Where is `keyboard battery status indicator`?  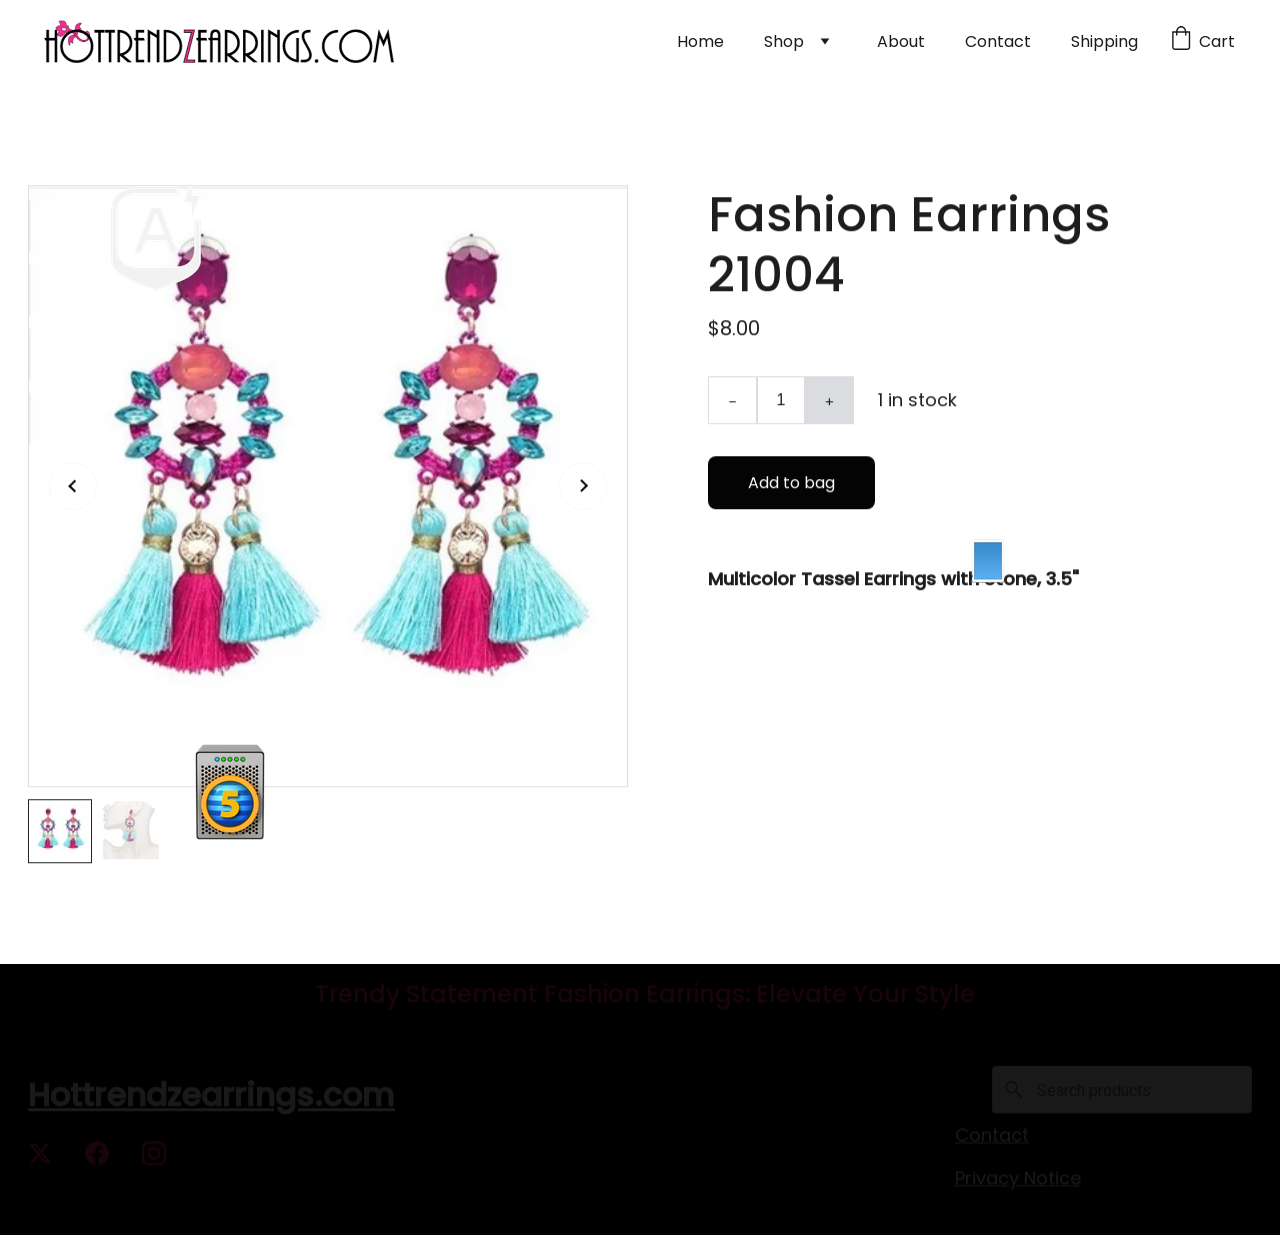 keyboard battery status indicator is located at coordinates (156, 236).